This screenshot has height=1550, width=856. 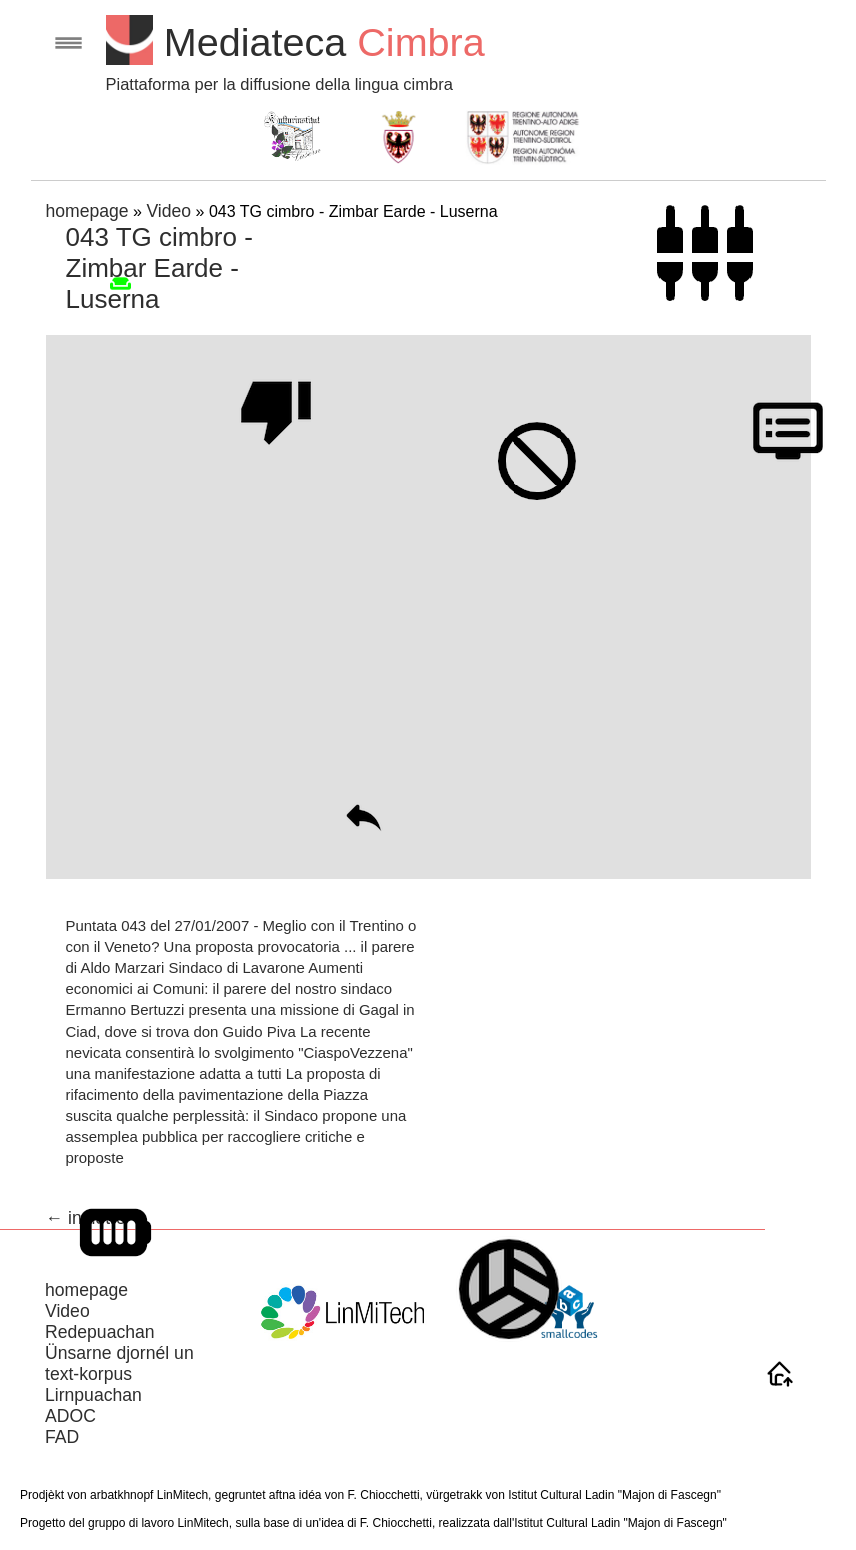 What do you see at coordinates (537, 461) in the screenshot?
I see `enable do not disturb mode` at bounding box center [537, 461].